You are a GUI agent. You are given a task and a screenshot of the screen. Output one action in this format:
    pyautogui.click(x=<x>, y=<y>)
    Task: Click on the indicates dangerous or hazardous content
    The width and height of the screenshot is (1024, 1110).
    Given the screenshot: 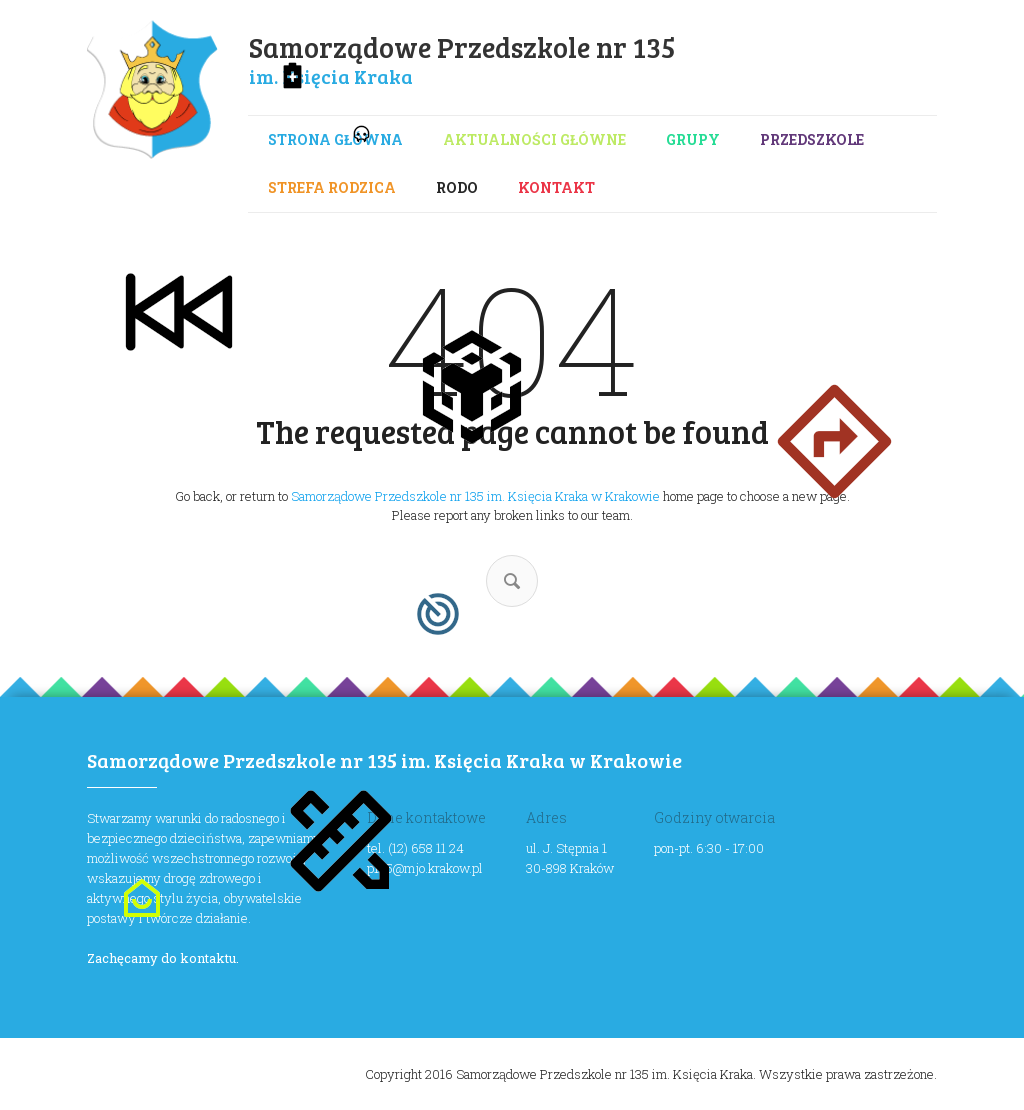 What is the action you would take?
    pyautogui.click(x=361, y=133)
    